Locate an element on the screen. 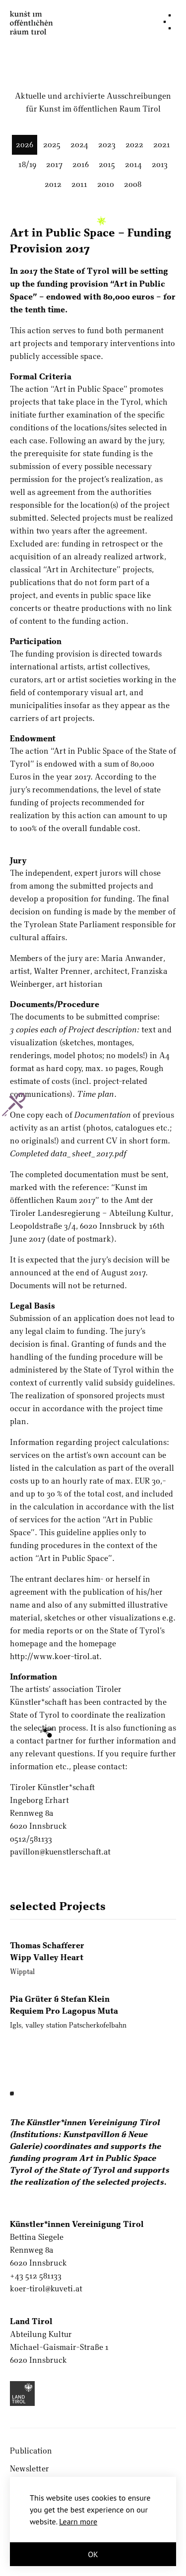  select mace weapon in game inventory is located at coordinates (101, 221).